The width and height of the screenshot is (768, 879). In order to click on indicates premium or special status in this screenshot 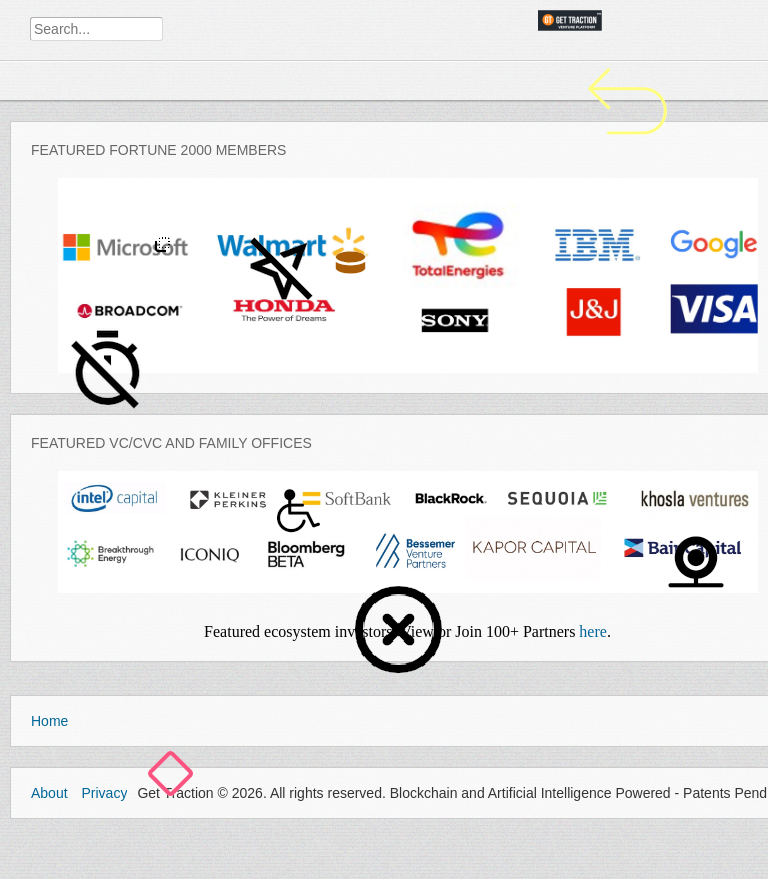, I will do `click(170, 773)`.